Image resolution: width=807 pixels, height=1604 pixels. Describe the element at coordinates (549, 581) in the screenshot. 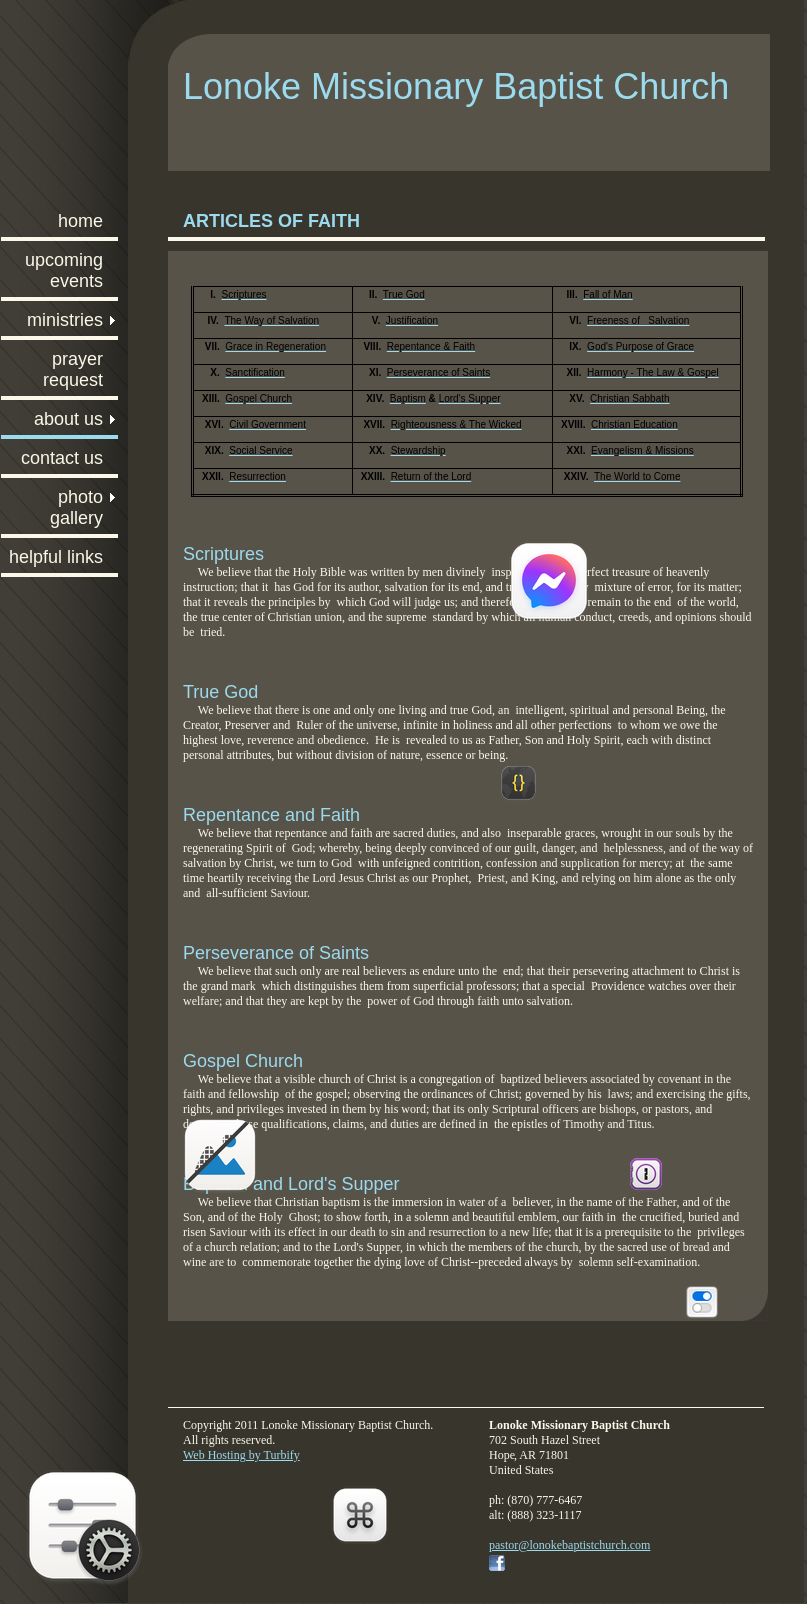

I see `open caprine, a third-party facebook messenger client` at that location.